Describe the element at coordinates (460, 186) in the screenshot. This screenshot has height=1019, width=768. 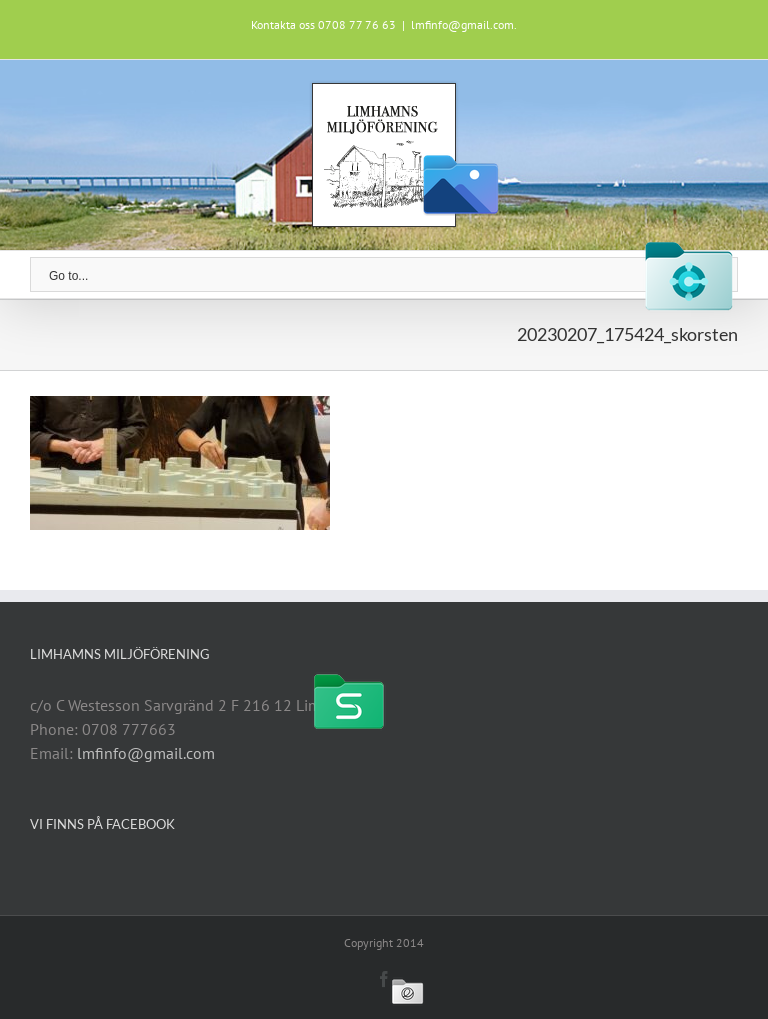
I see `open pictures folder` at that location.